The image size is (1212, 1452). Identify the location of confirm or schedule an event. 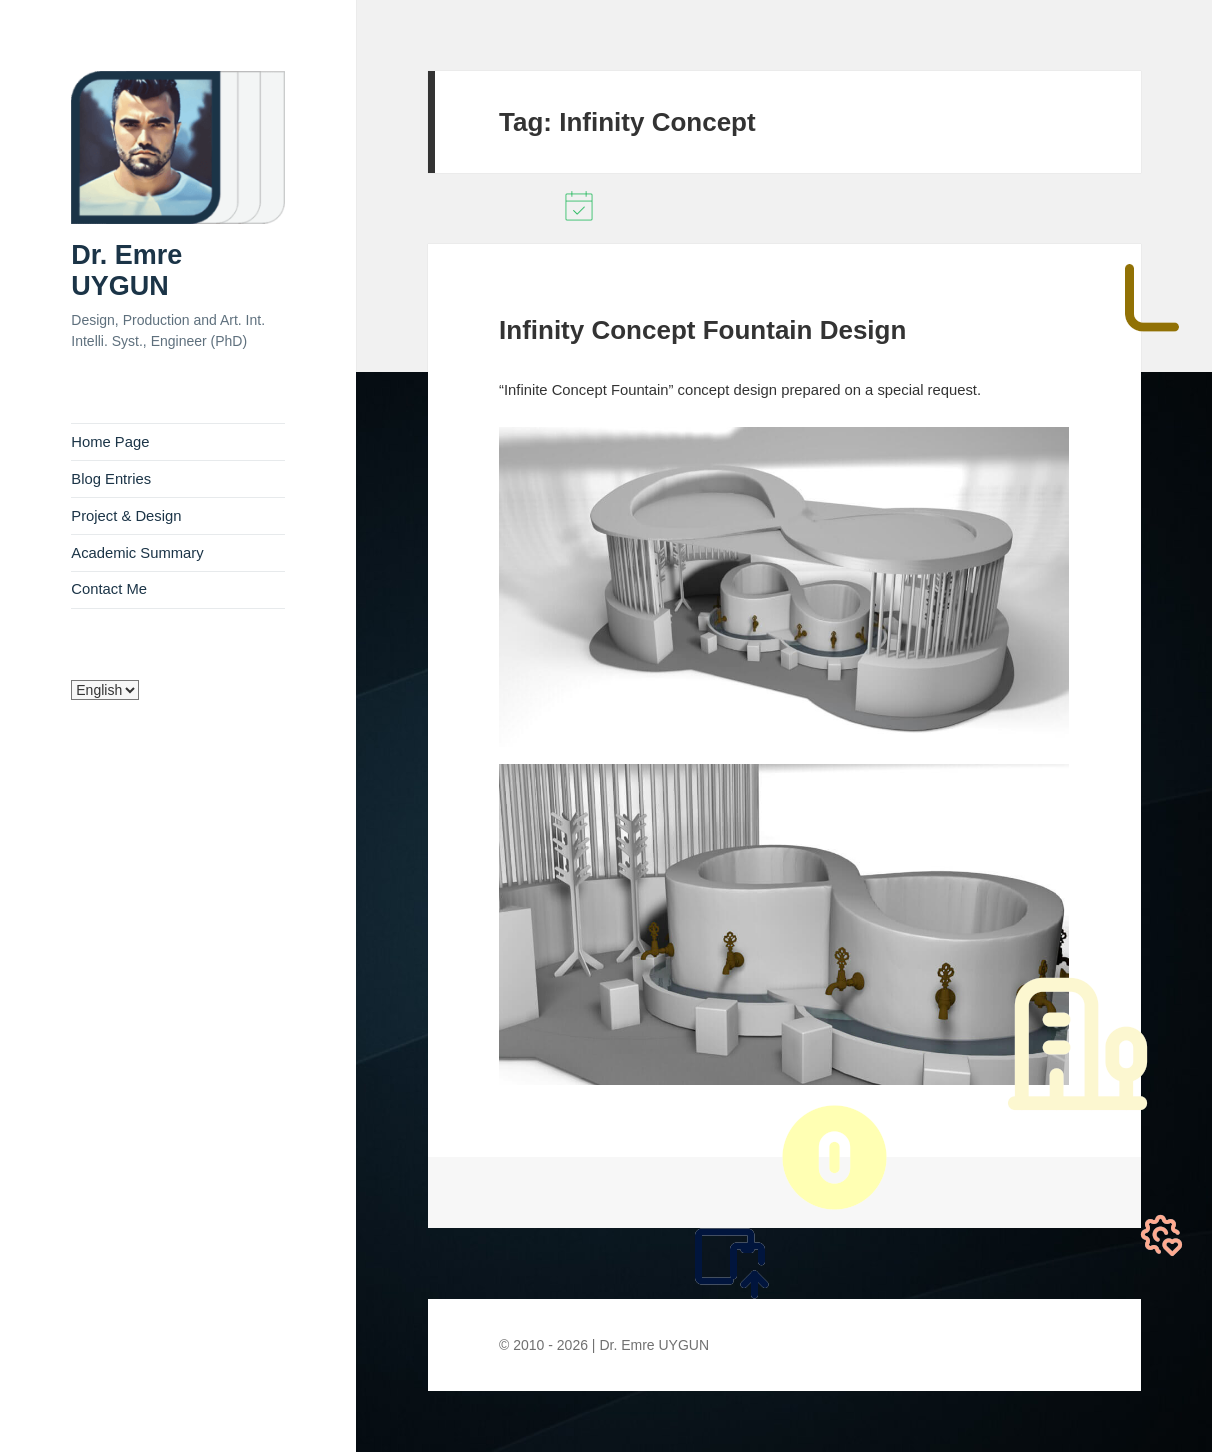
(579, 207).